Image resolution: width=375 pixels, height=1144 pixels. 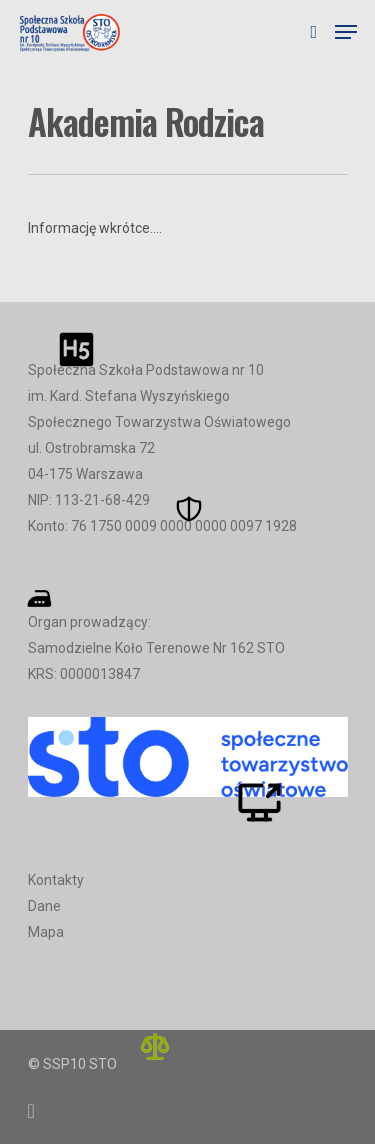 What do you see at coordinates (39, 598) in the screenshot?
I see `select ironing or steam press setting` at bounding box center [39, 598].